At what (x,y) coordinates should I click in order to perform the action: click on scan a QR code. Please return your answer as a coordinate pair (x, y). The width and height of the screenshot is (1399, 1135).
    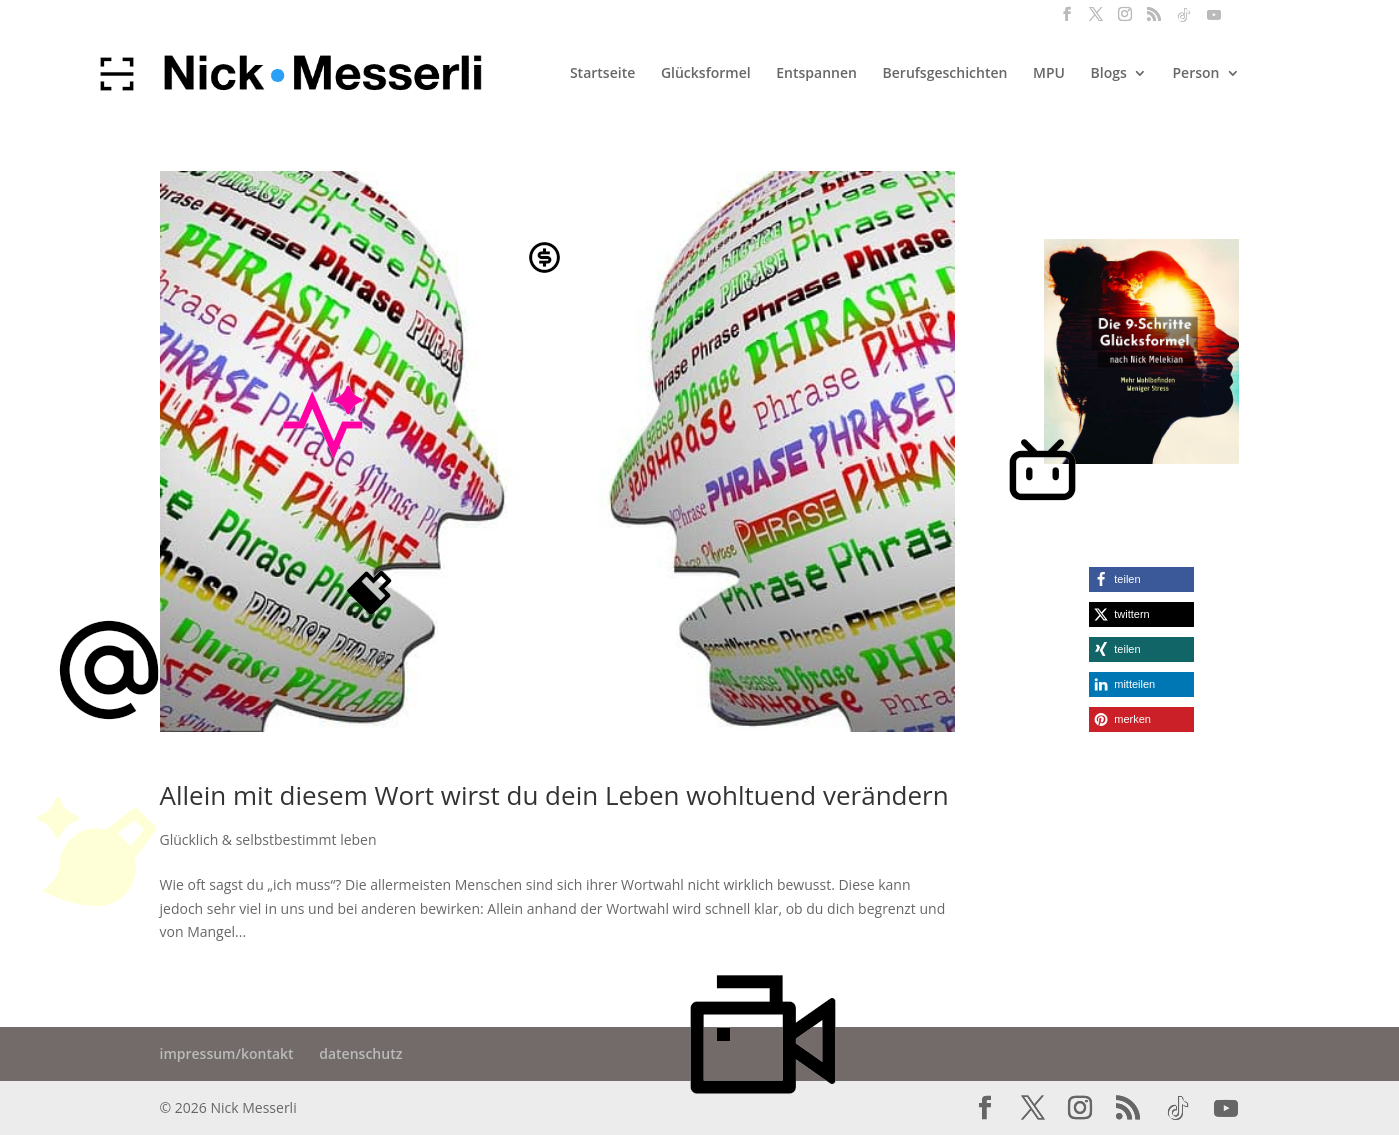
    Looking at the image, I should click on (117, 74).